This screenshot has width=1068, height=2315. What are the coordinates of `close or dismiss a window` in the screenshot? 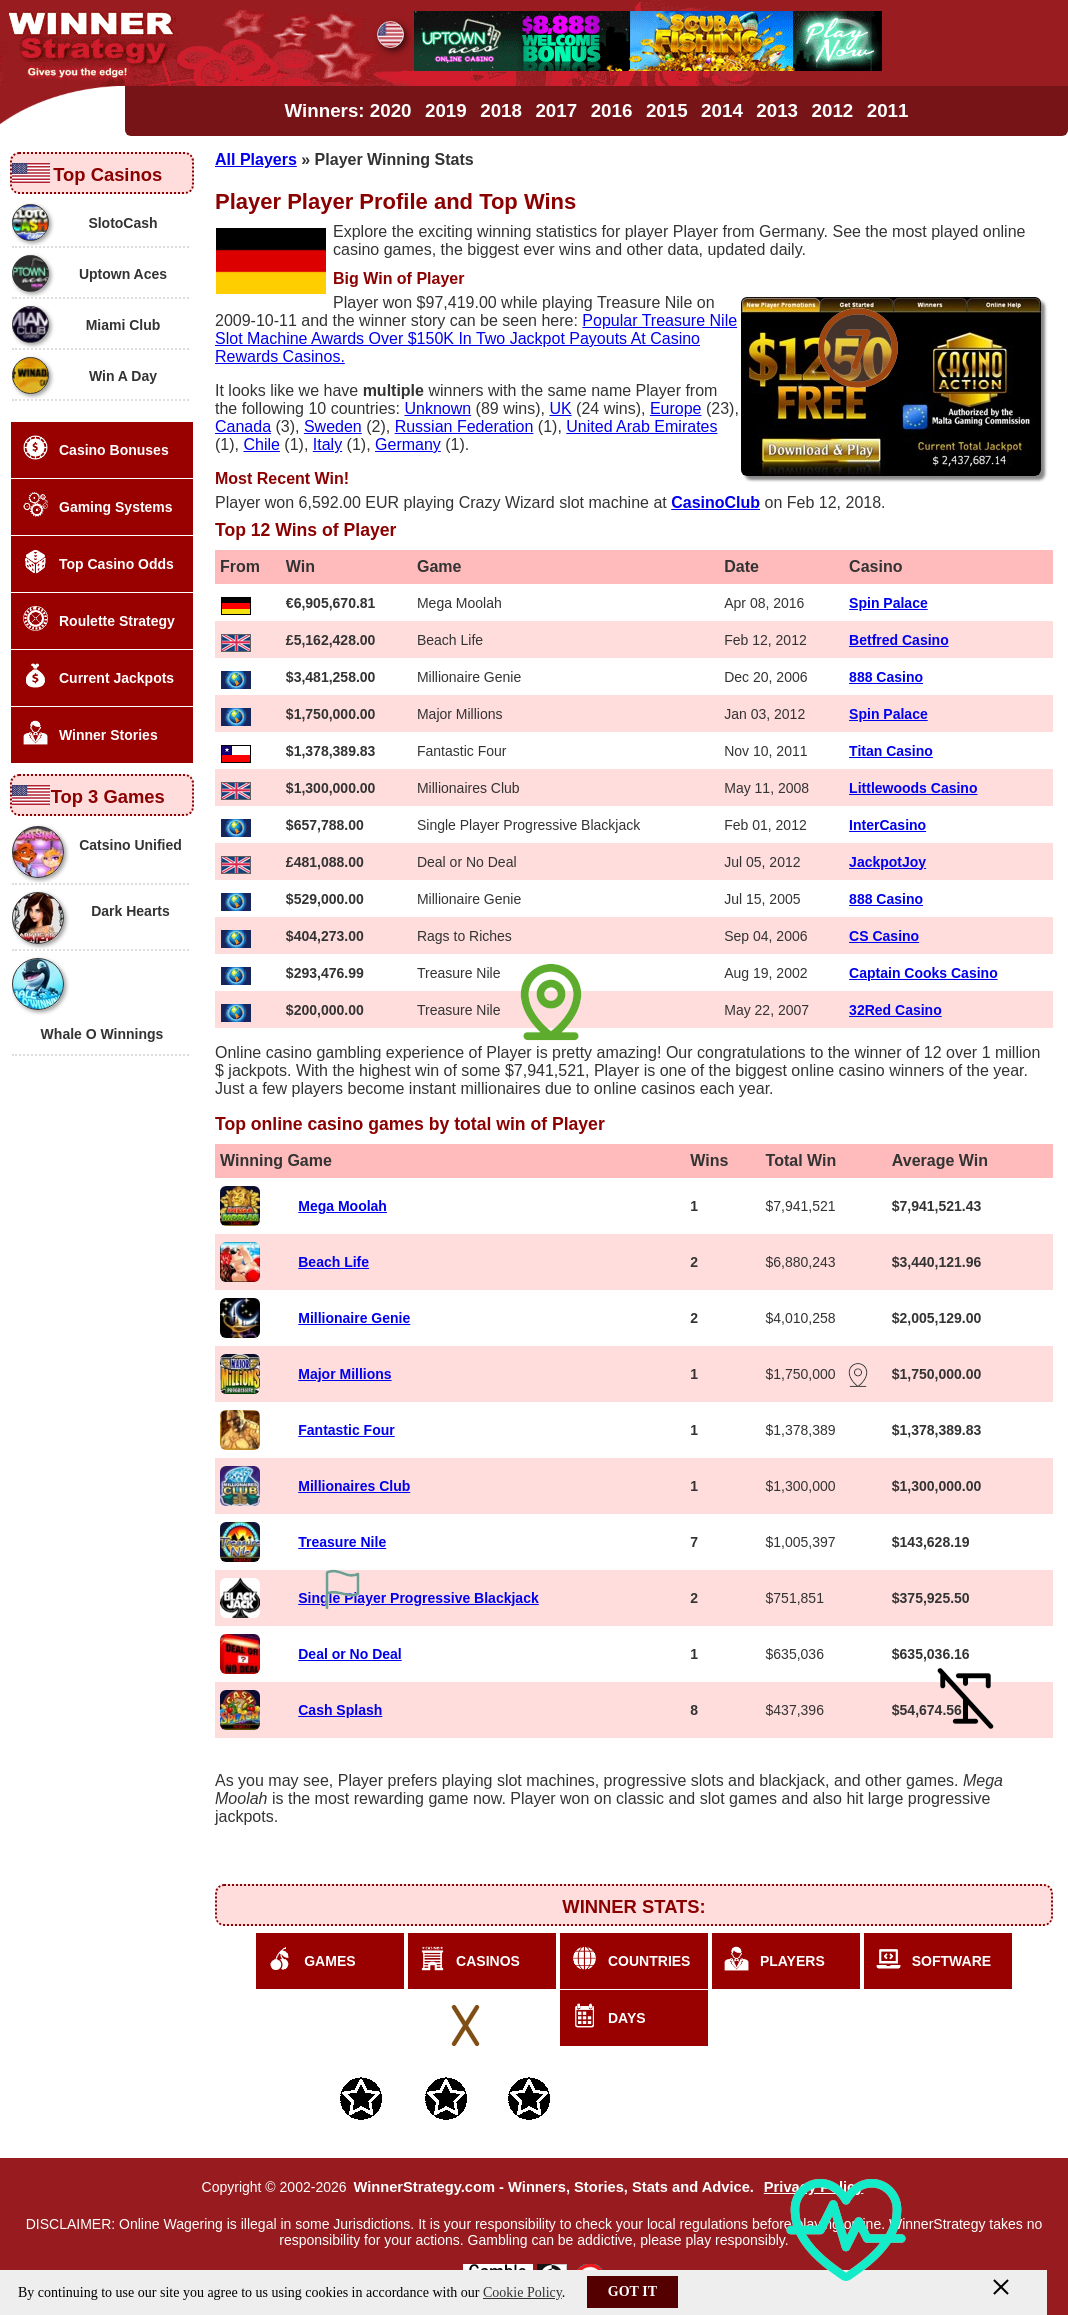 It's located at (465, 2025).